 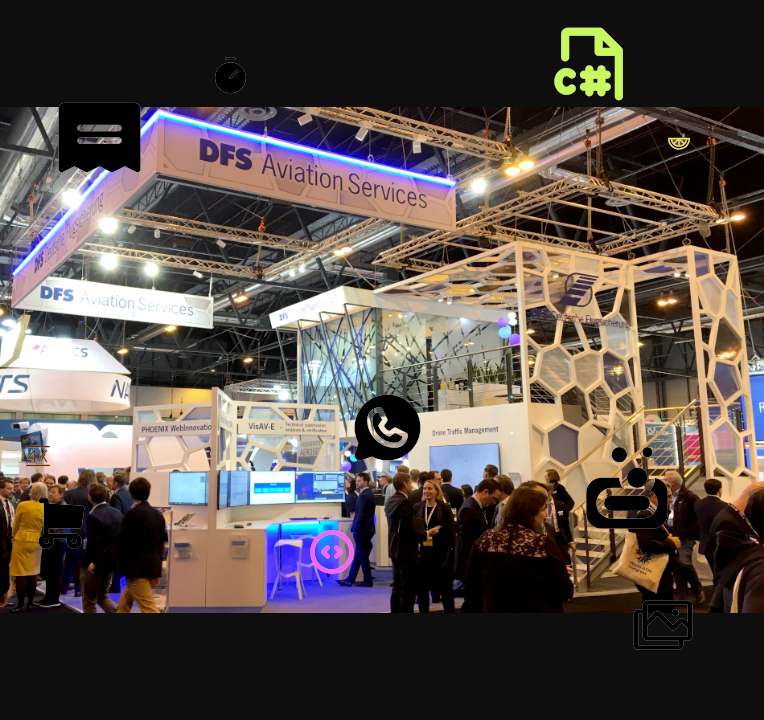 What do you see at coordinates (592, 64) in the screenshot?
I see `open a C# source code file` at bounding box center [592, 64].